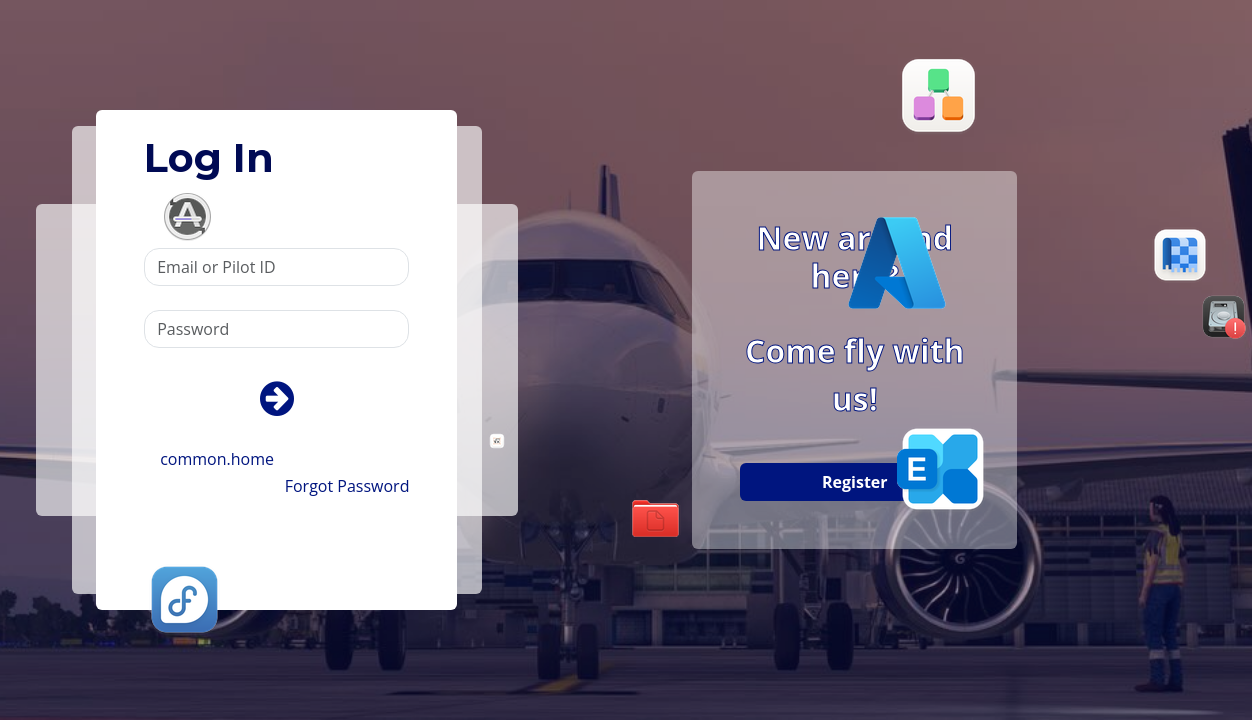 This screenshot has width=1252, height=720. I want to click on open your documents folder, so click(655, 518).